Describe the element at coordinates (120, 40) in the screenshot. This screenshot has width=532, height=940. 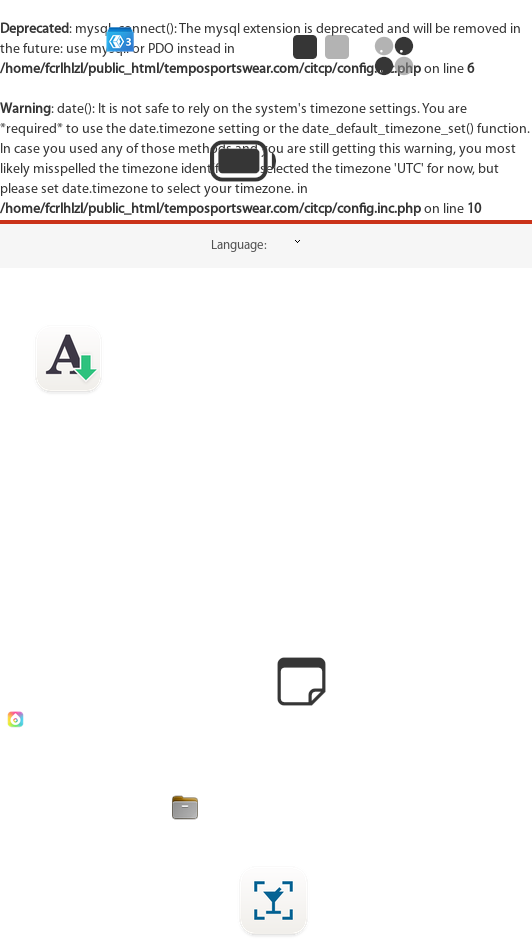
I see `open Unity 3 game development environment` at that location.